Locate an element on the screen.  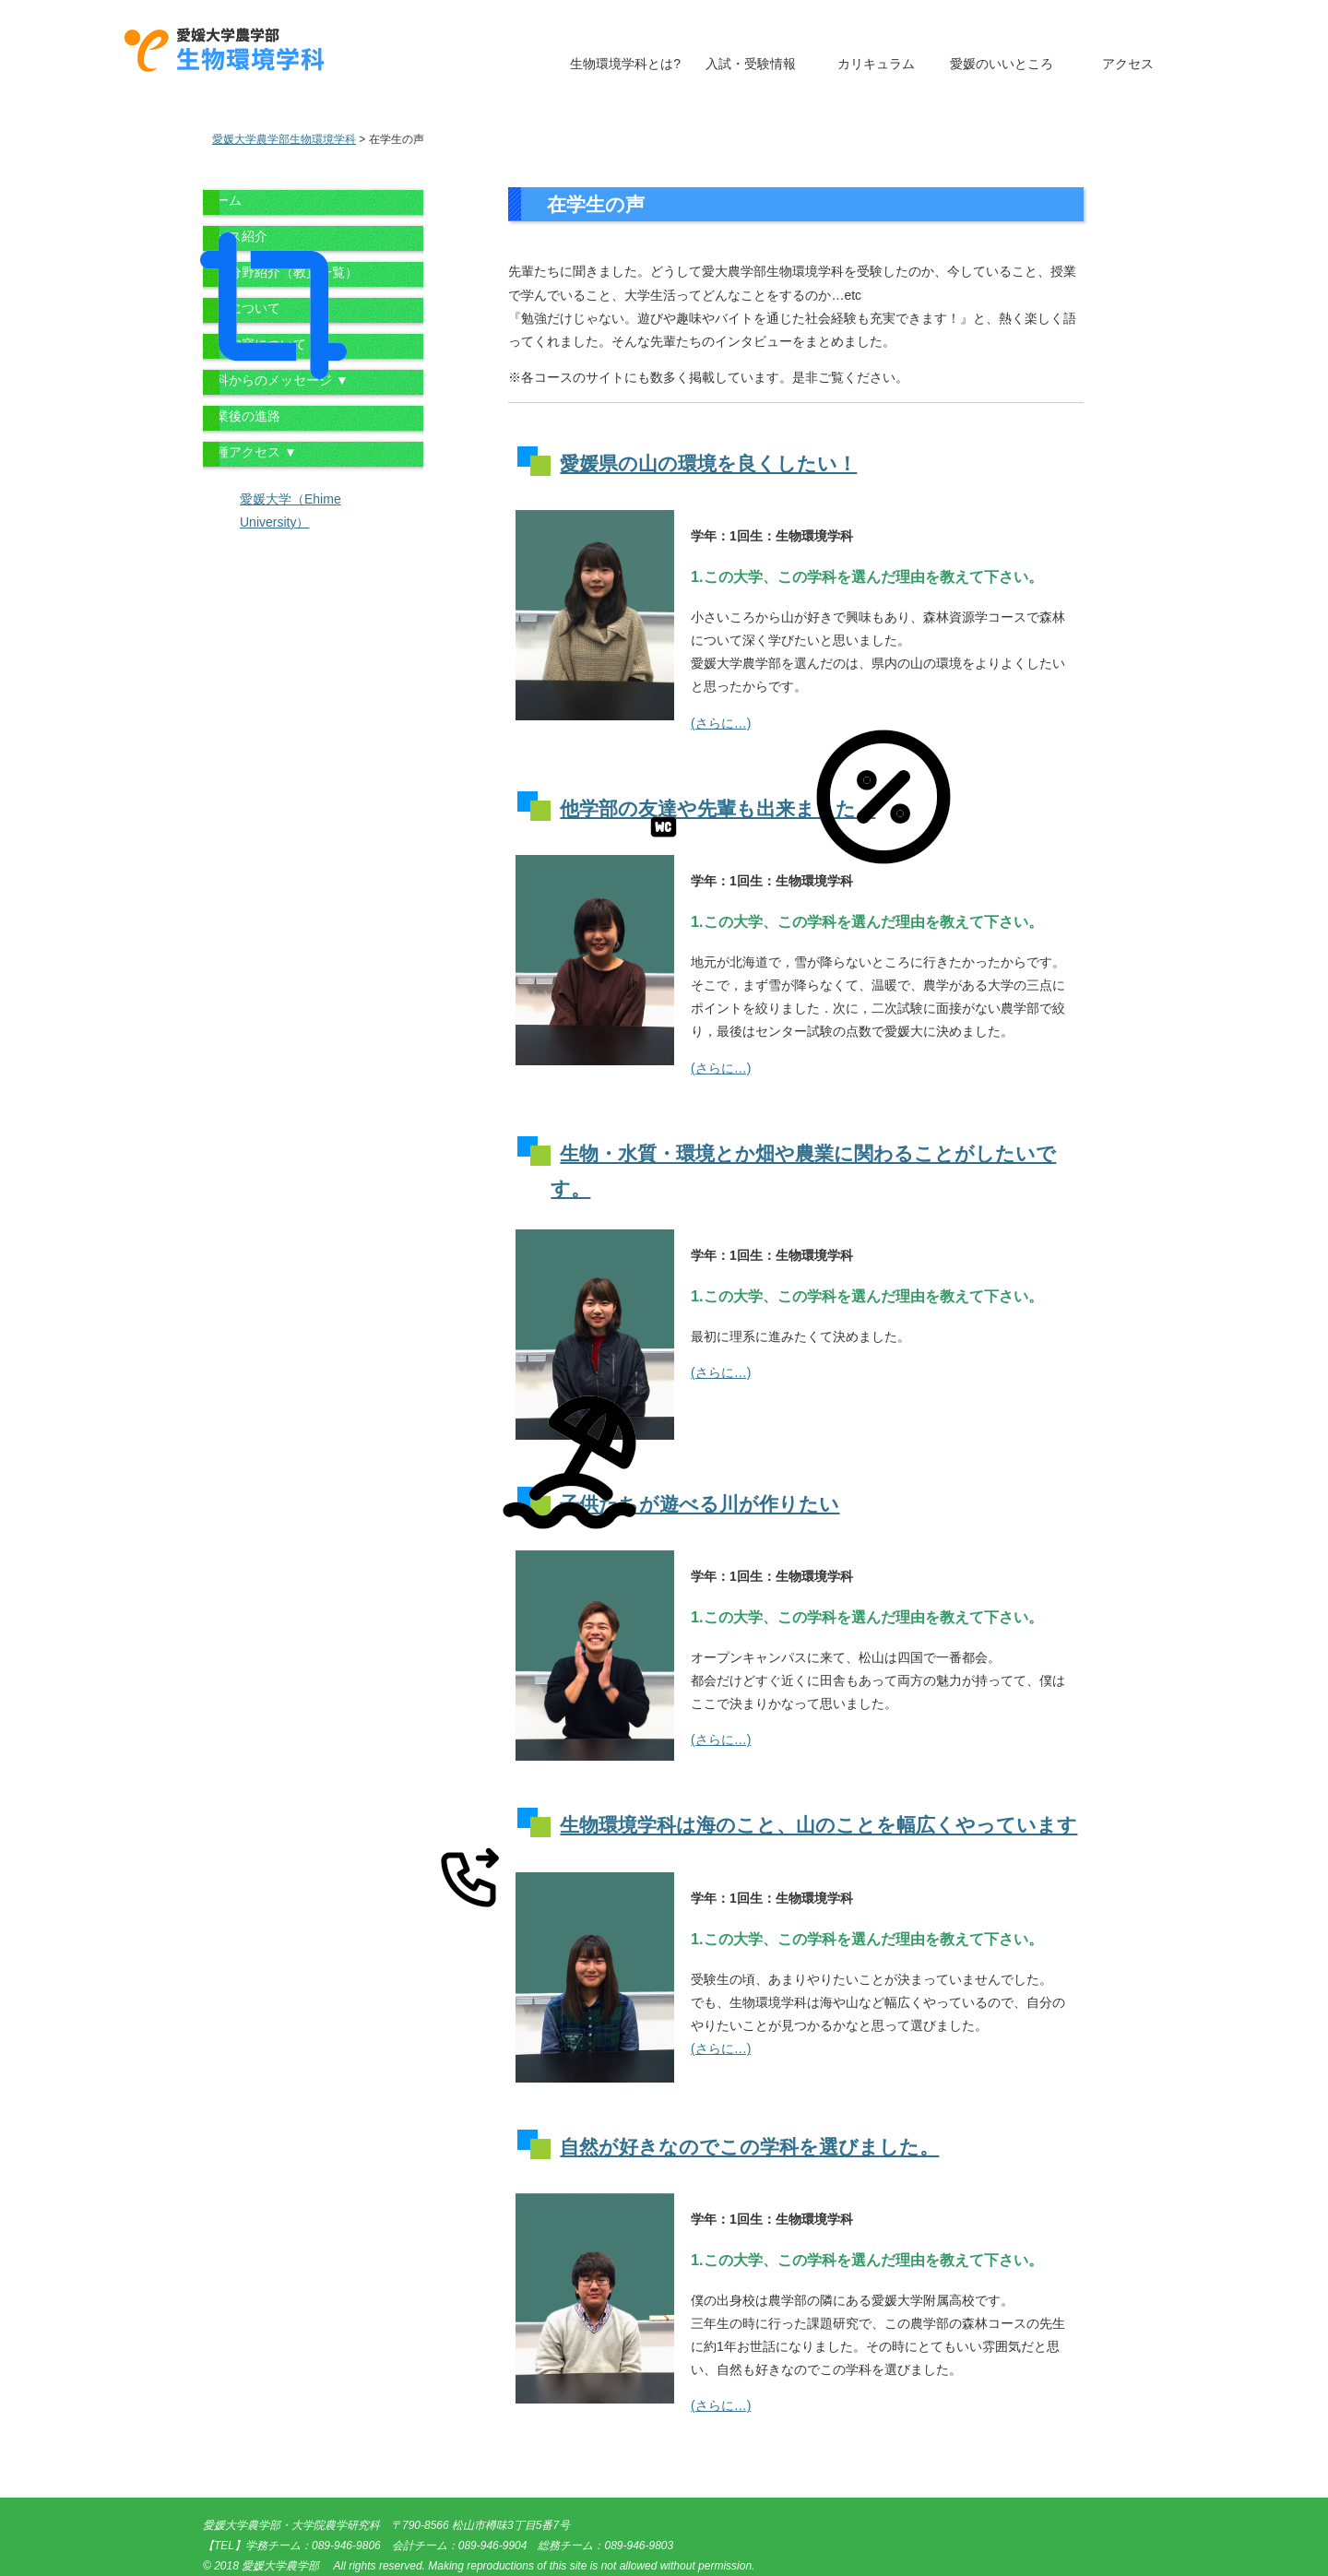
crop or trim an image is located at coordinates (273, 305).